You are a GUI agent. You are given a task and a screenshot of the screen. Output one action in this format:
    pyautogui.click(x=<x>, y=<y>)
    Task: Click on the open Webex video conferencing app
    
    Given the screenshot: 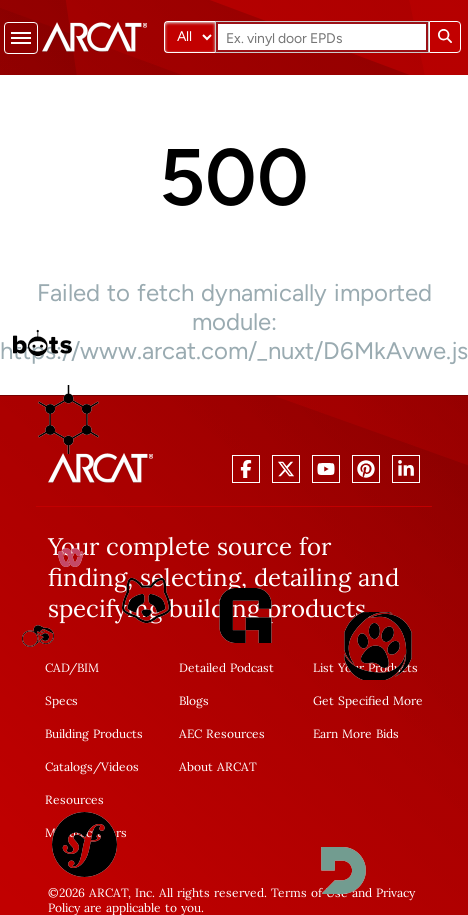 What is the action you would take?
    pyautogui.click(x=70, y=557)
    